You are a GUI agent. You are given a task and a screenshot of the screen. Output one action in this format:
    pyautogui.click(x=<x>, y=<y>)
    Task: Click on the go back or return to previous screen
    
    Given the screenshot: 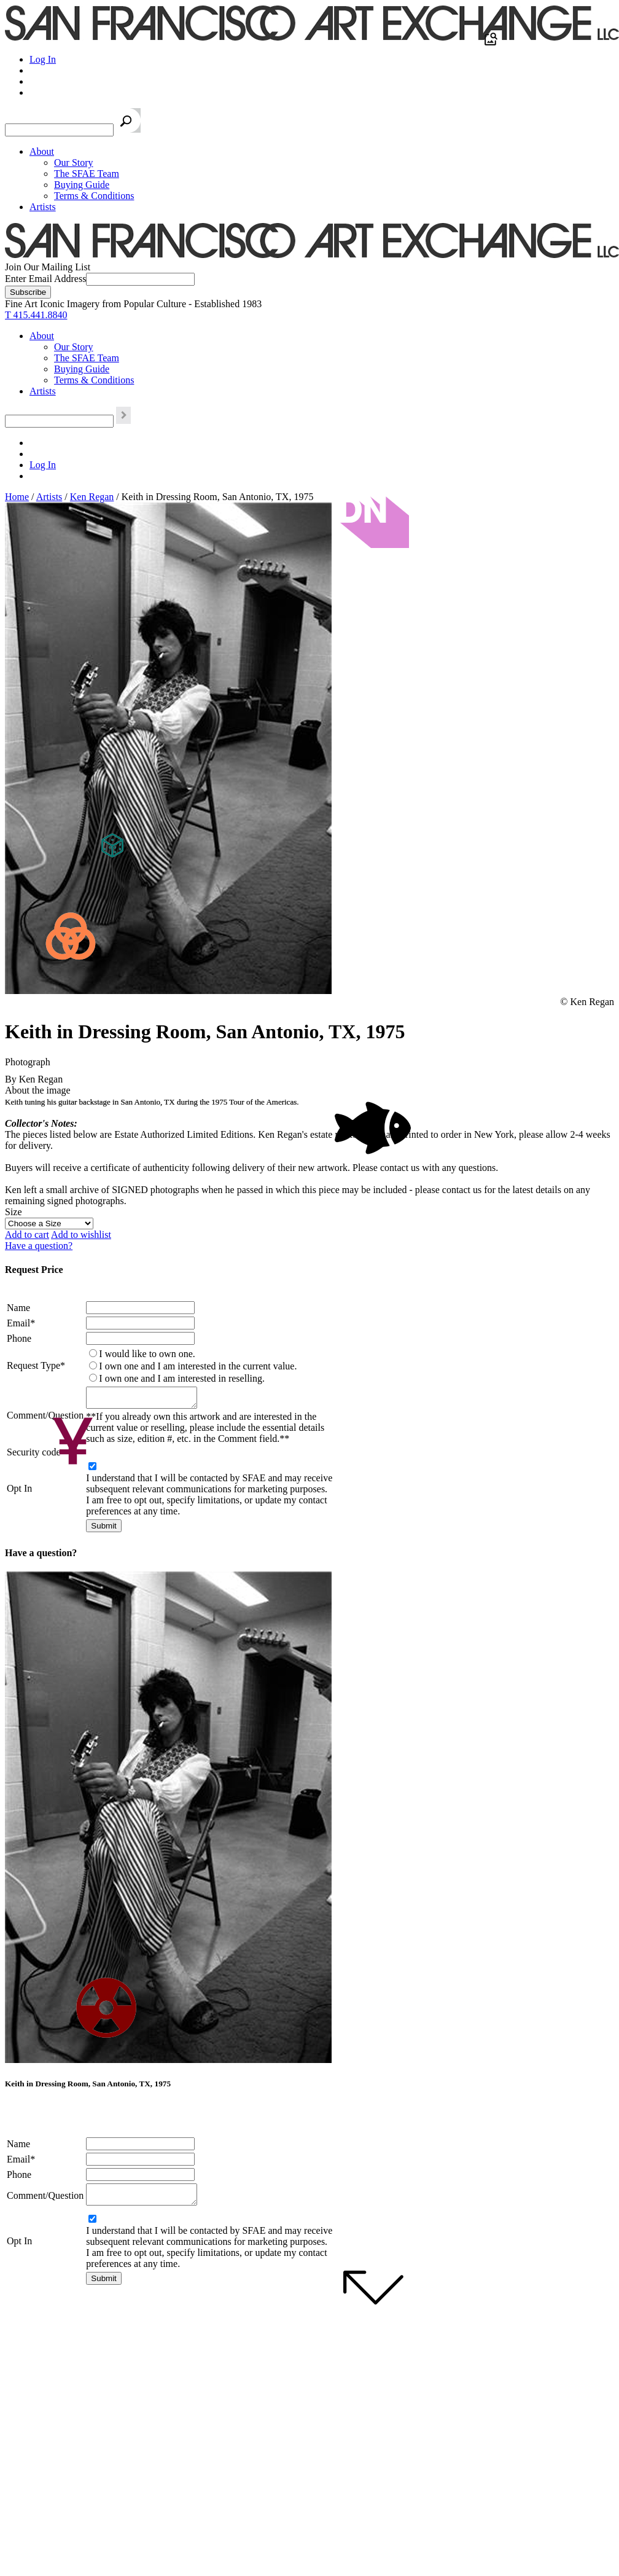 What is the action you would take?
    pyautogui.click(x=373, y=2285)
    